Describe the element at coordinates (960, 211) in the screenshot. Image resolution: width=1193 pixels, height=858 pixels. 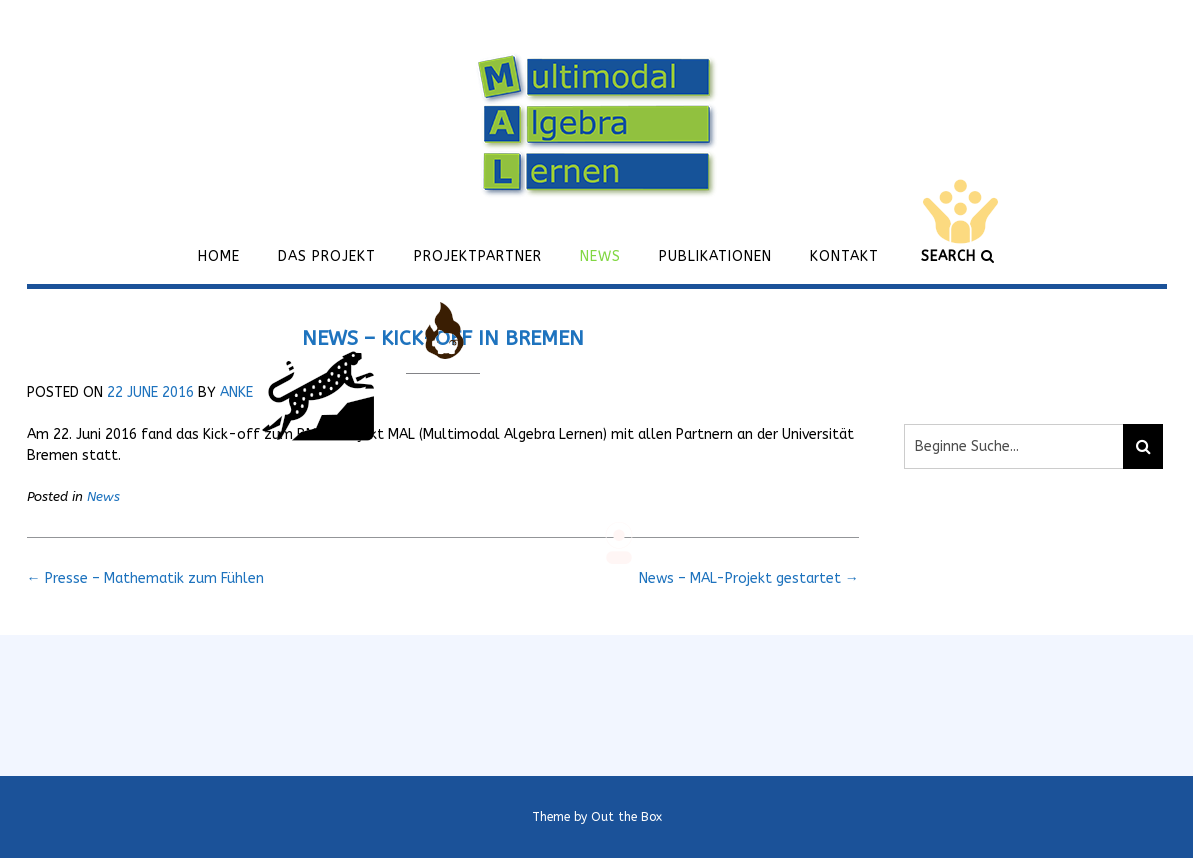
I see `open the Google Crowdsource app` at that location.